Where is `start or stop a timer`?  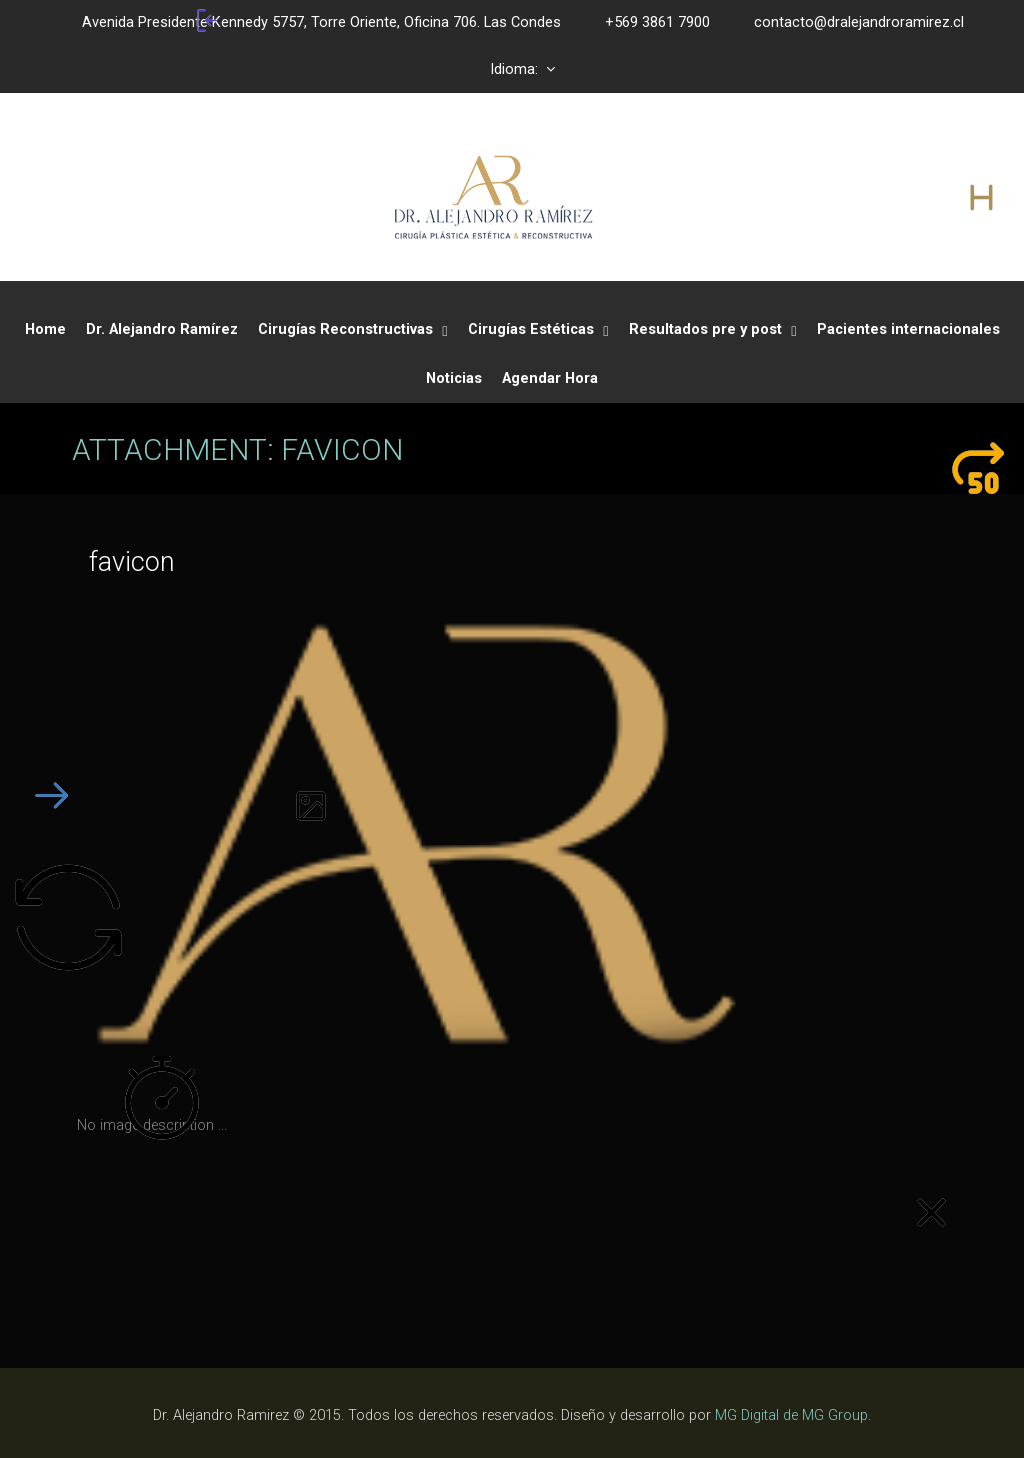 start or stop a timer is located at coordinates (162, 1100).